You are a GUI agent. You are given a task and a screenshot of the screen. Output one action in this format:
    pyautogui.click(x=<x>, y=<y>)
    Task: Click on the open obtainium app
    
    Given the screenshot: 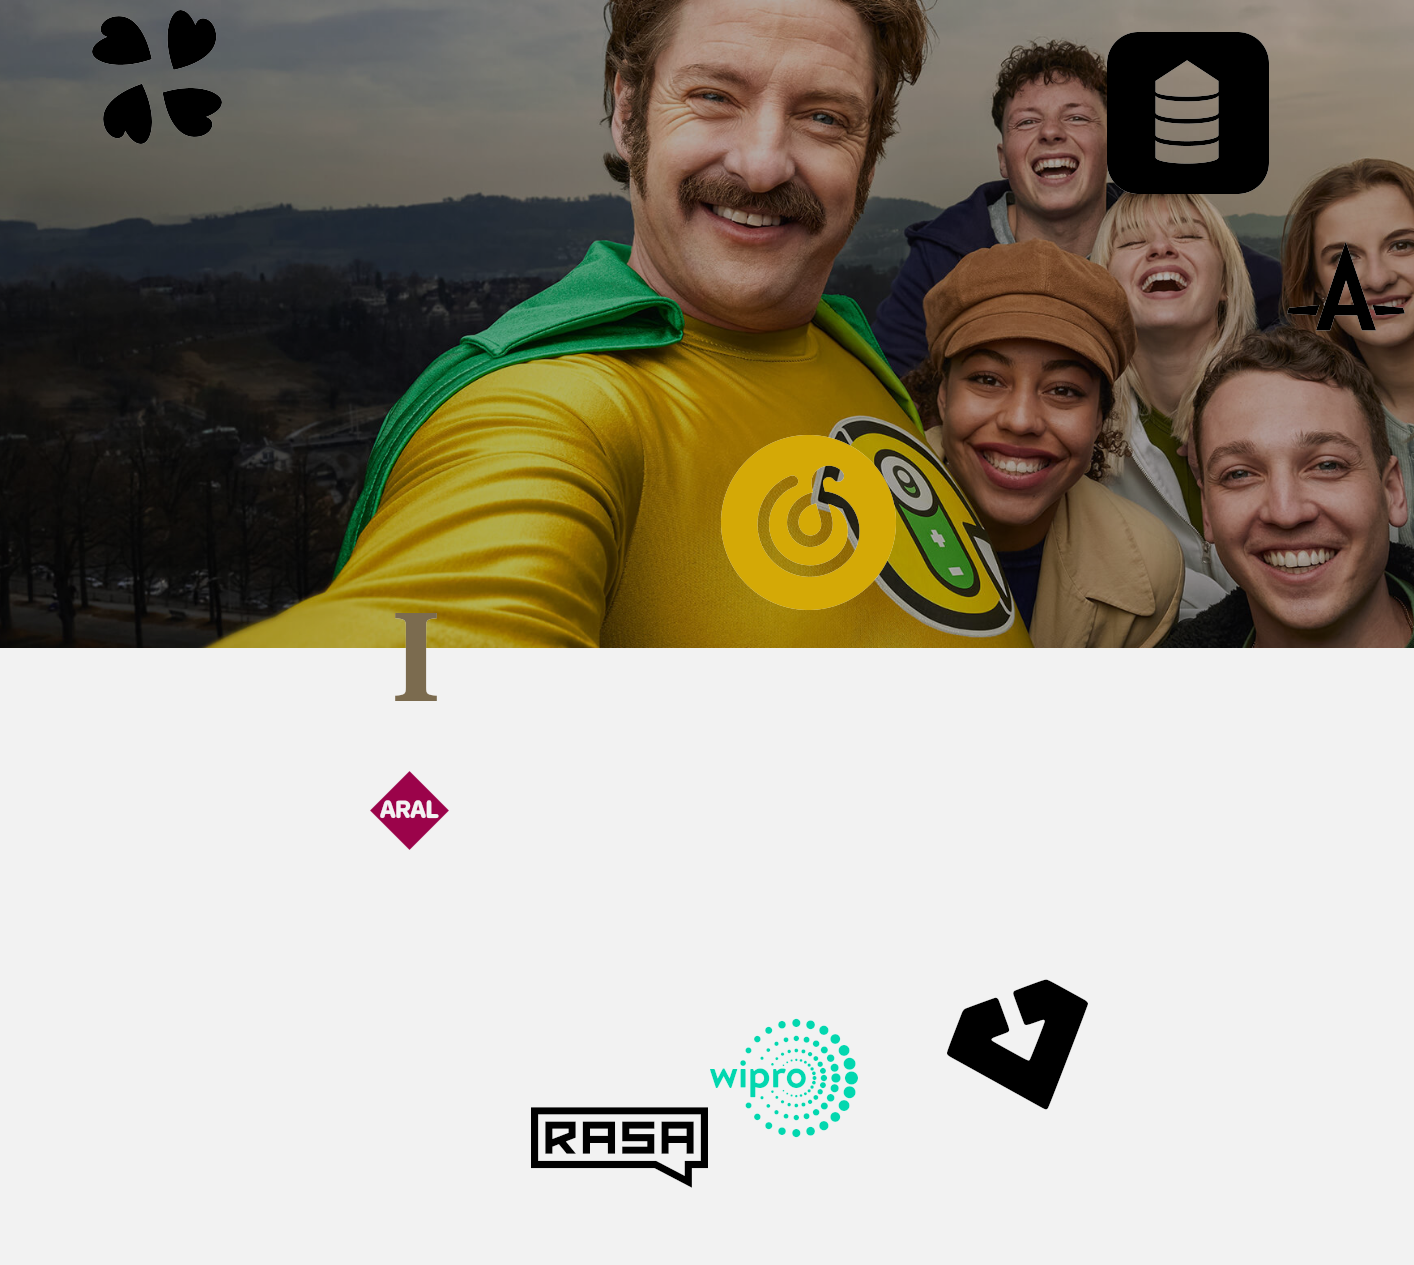 What is the action you would take?
    pyautogui.click(x=1017, y=1044)
    